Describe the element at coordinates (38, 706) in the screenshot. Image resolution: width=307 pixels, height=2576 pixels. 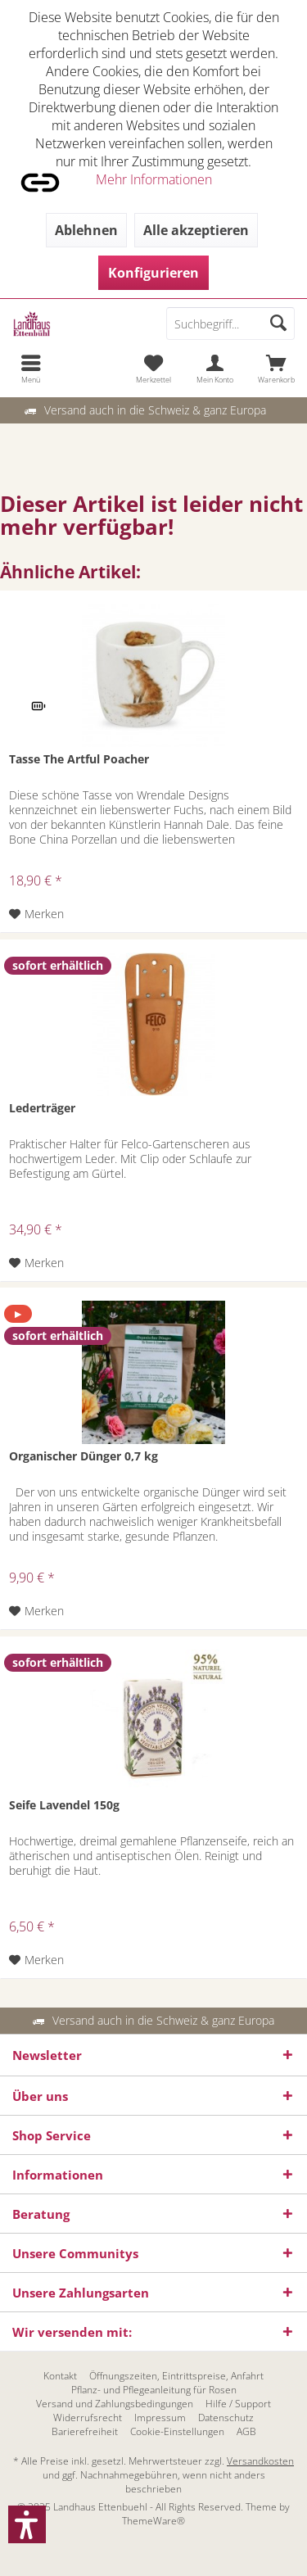
I see `indicates device battery is fully charged` at that location.